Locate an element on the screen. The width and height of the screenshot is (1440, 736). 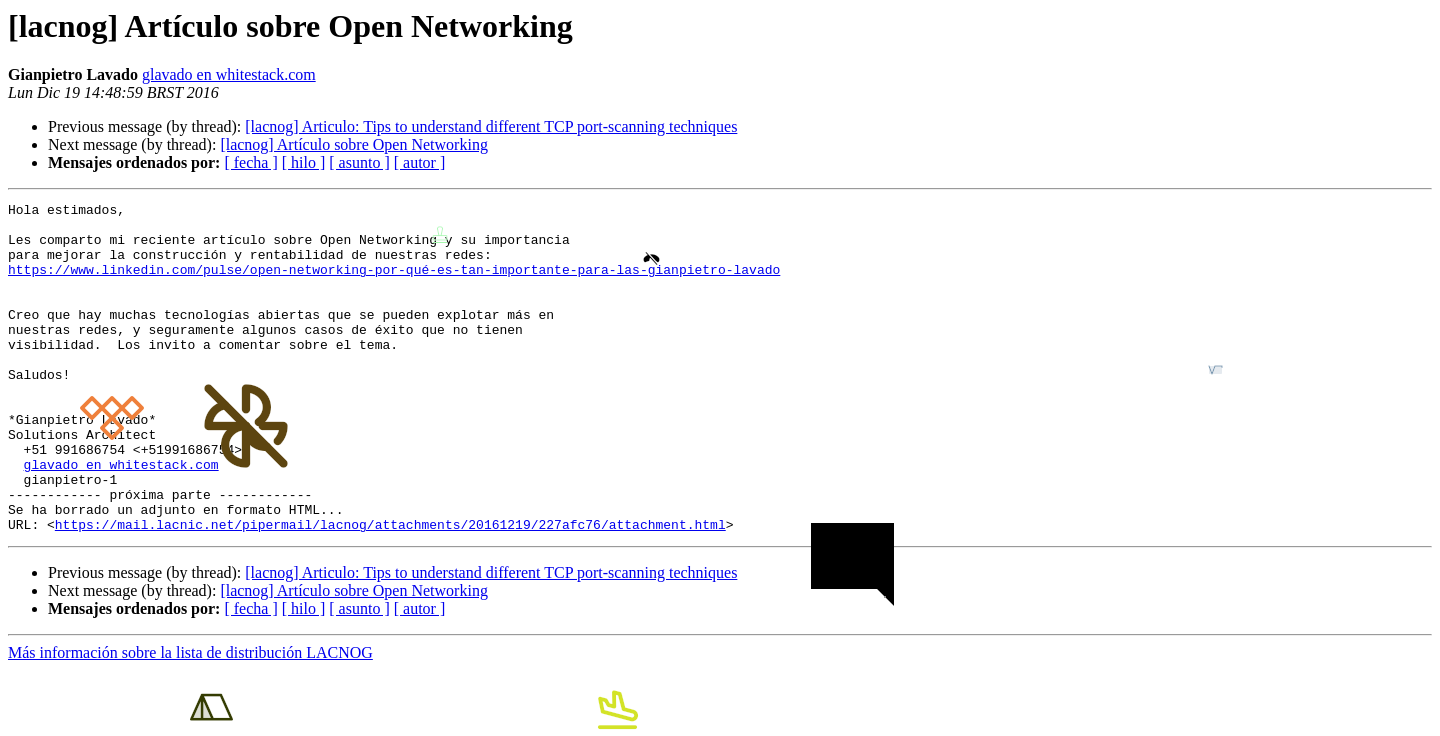
end or decline an incoming call is located at coordinates (651, 258).